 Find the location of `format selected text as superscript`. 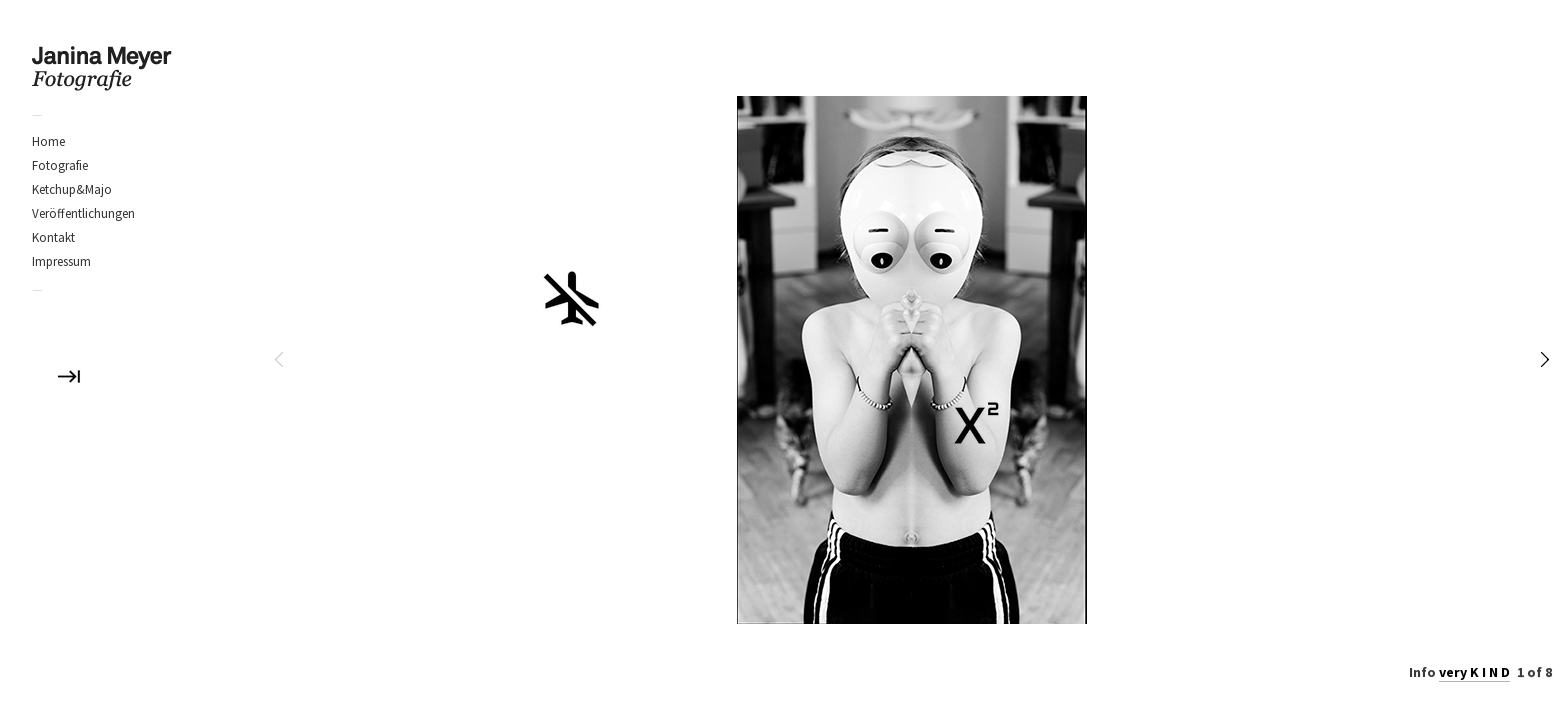

format selected text as superscript is located at coordinates (970, 423).